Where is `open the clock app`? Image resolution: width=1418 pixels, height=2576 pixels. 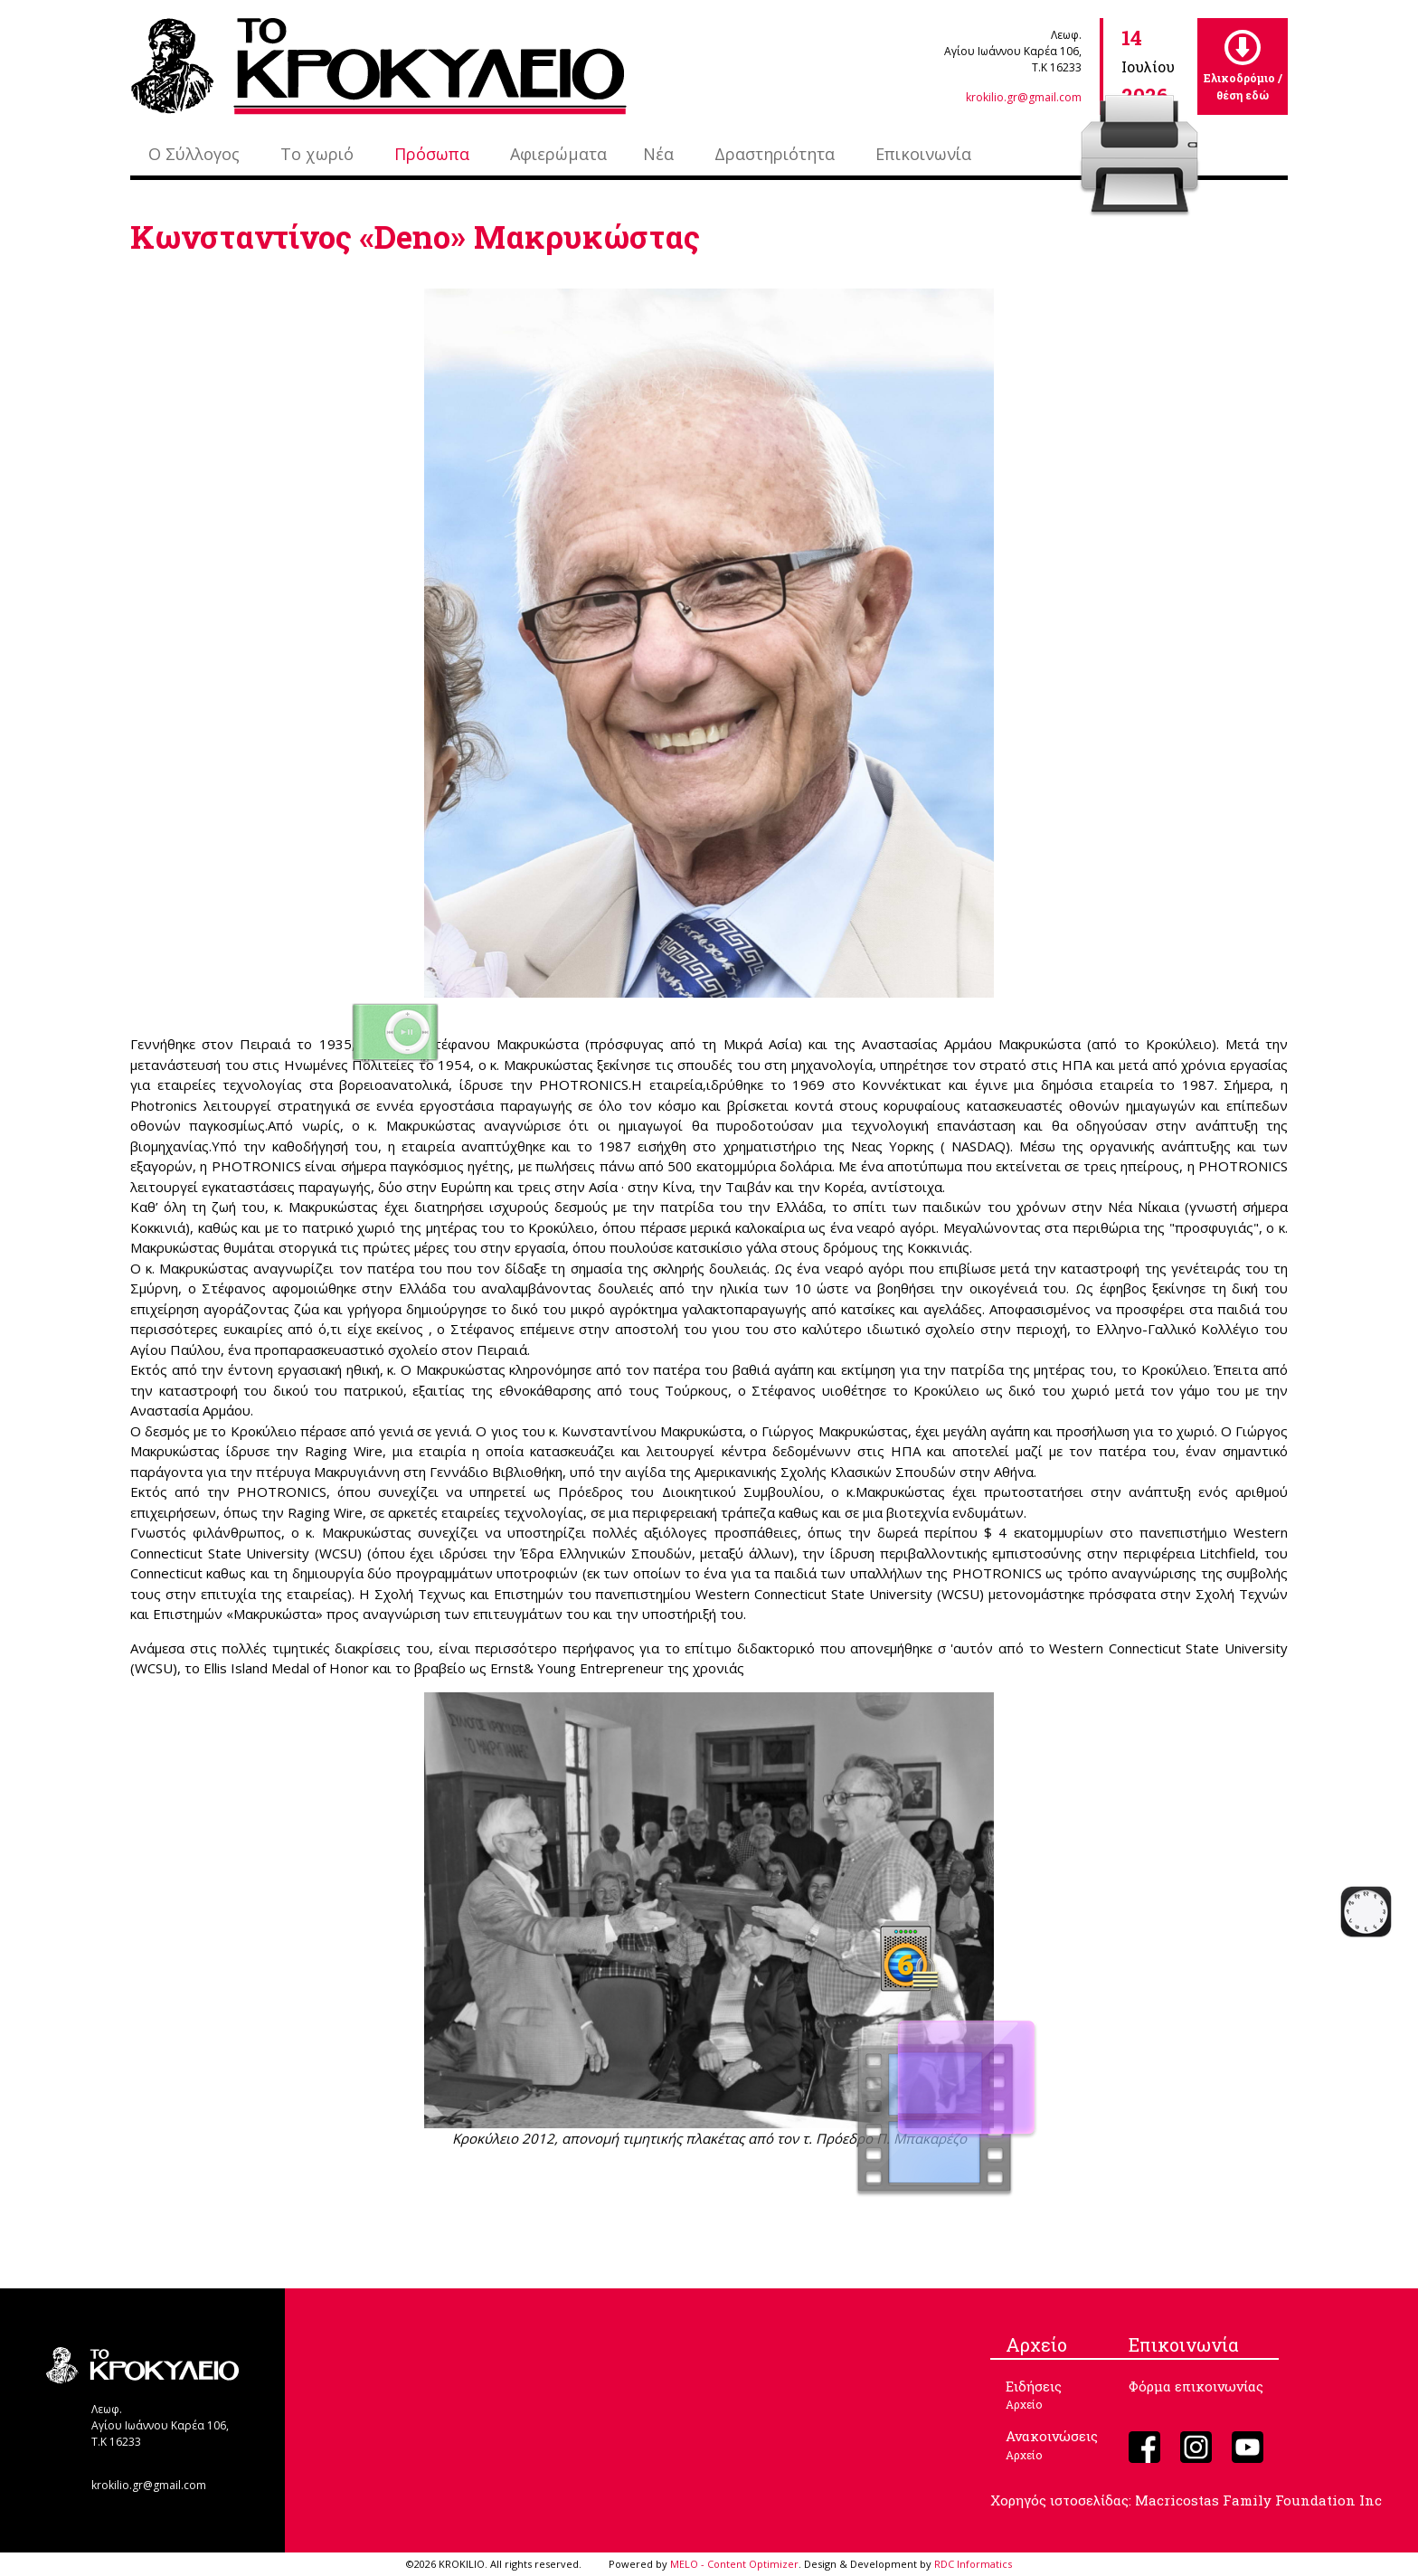 open the clock app is located at coordinates (1366, 1911).